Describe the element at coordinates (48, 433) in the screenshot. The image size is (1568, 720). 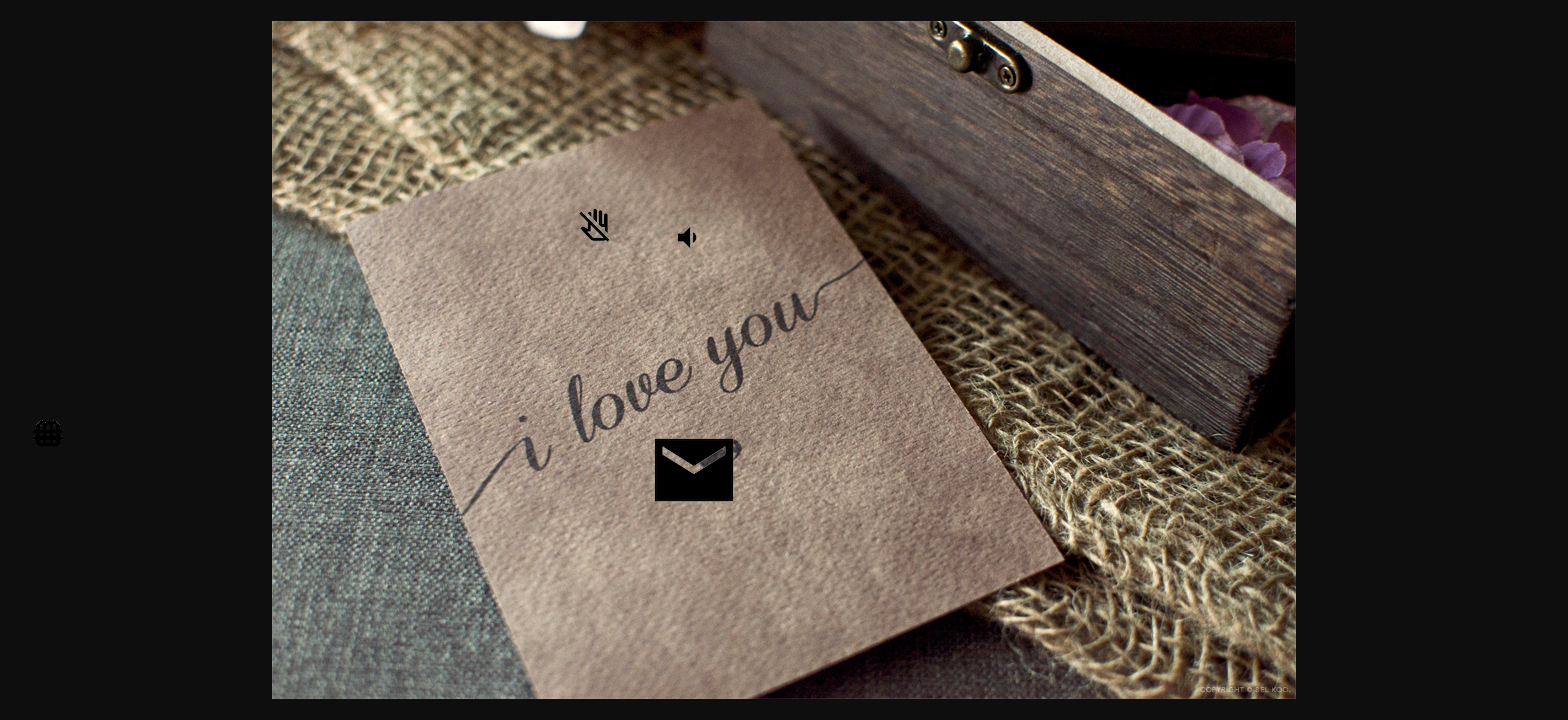
I see `access yard or outdoor settings` at that location.